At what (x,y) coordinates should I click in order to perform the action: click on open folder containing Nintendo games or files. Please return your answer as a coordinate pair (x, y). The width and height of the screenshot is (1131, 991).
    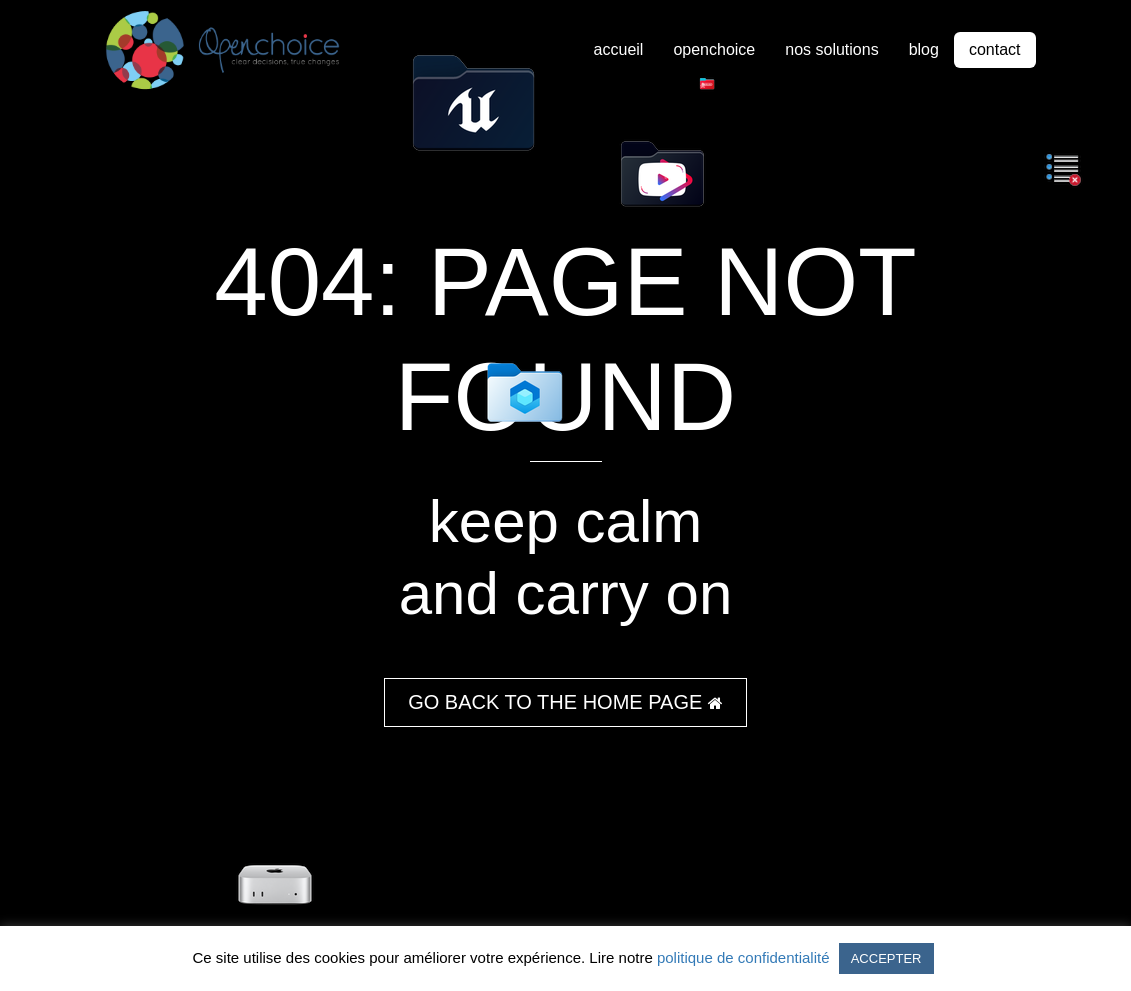
    Looking at the image, I should click on (707, 84).